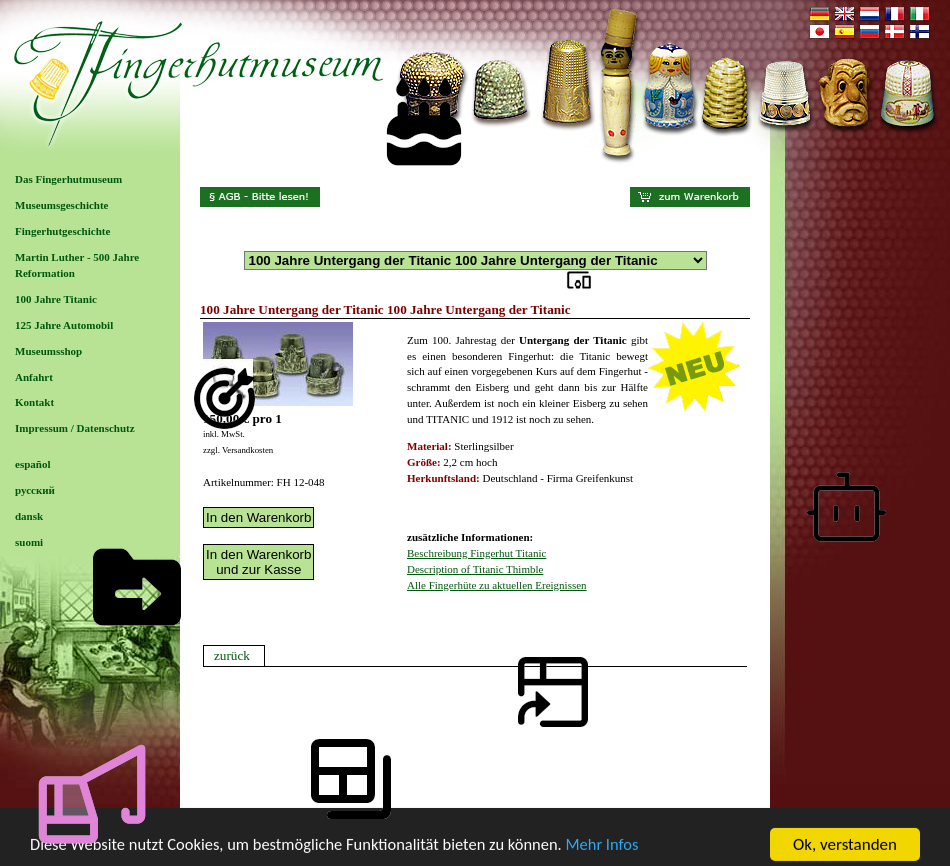 Image resolution: width=950 pixels, height=866 pixels. What do you see at coordinates (553, 692) in the screenshot?
I see `create a symbolic link to this project` at bounding box center [553, 692].